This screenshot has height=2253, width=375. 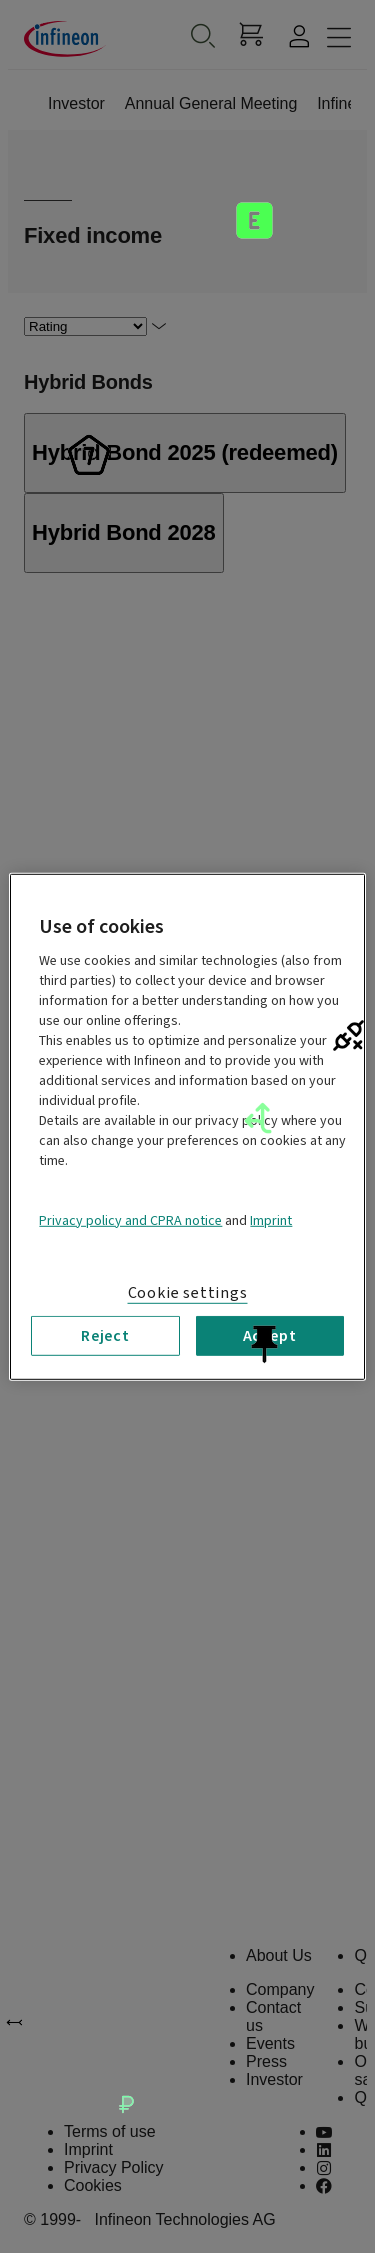 I want to click on view price in russian rubles, so click(x=126, y=2104).